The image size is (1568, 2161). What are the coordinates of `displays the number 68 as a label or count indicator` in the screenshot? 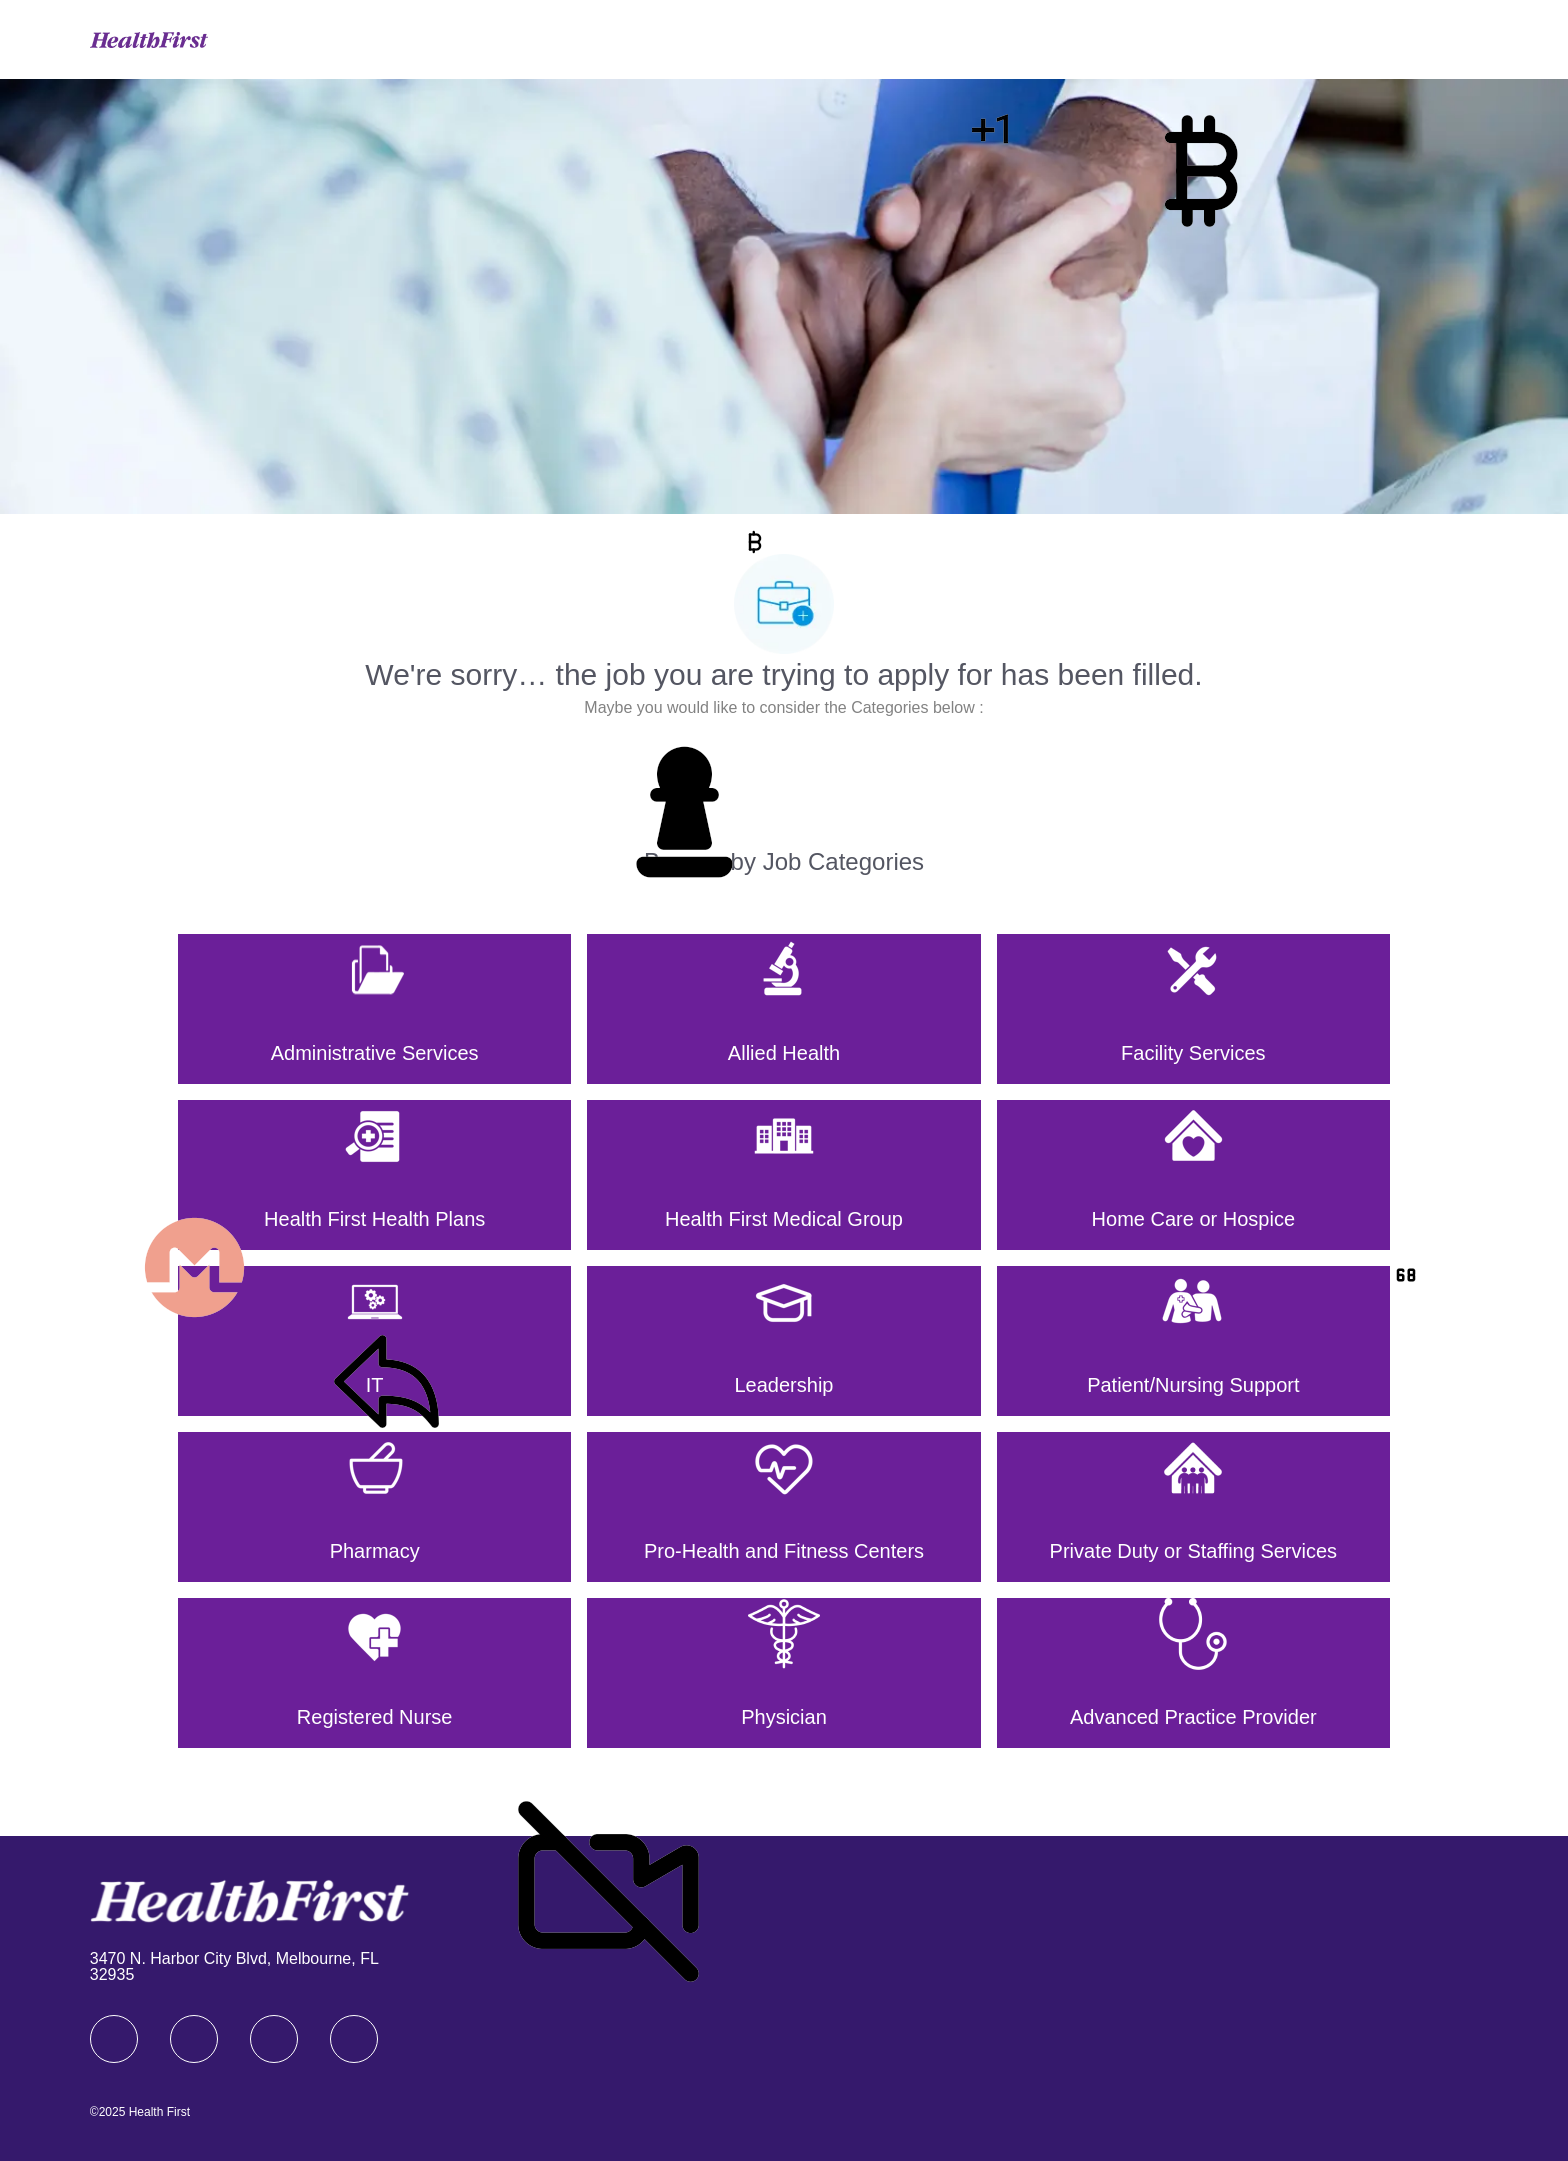 It's located at (1406, 1275).